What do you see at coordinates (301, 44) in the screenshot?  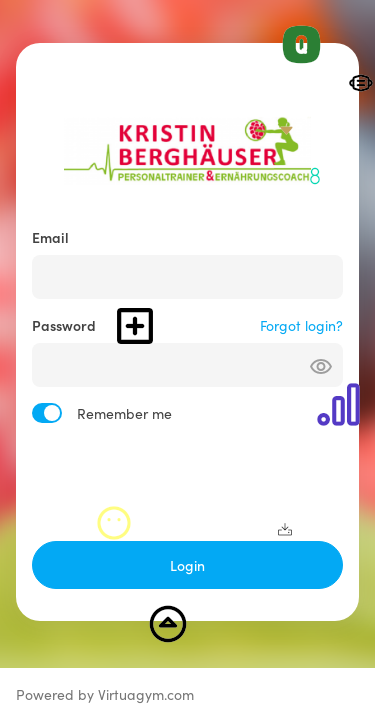 I see `represents the letter Q in a keyboard or text input` at bounding box center [301, 44].